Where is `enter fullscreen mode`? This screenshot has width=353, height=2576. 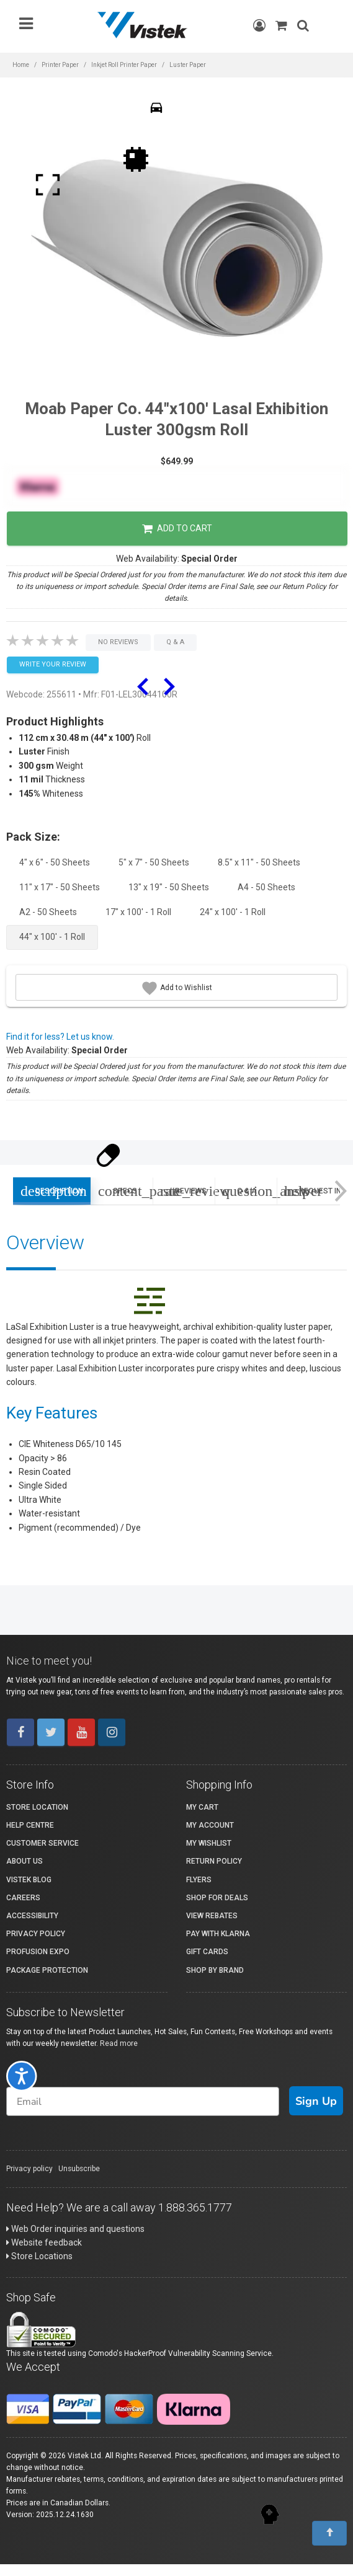 enter fullscreen mode is located at coordinates (48, 185).